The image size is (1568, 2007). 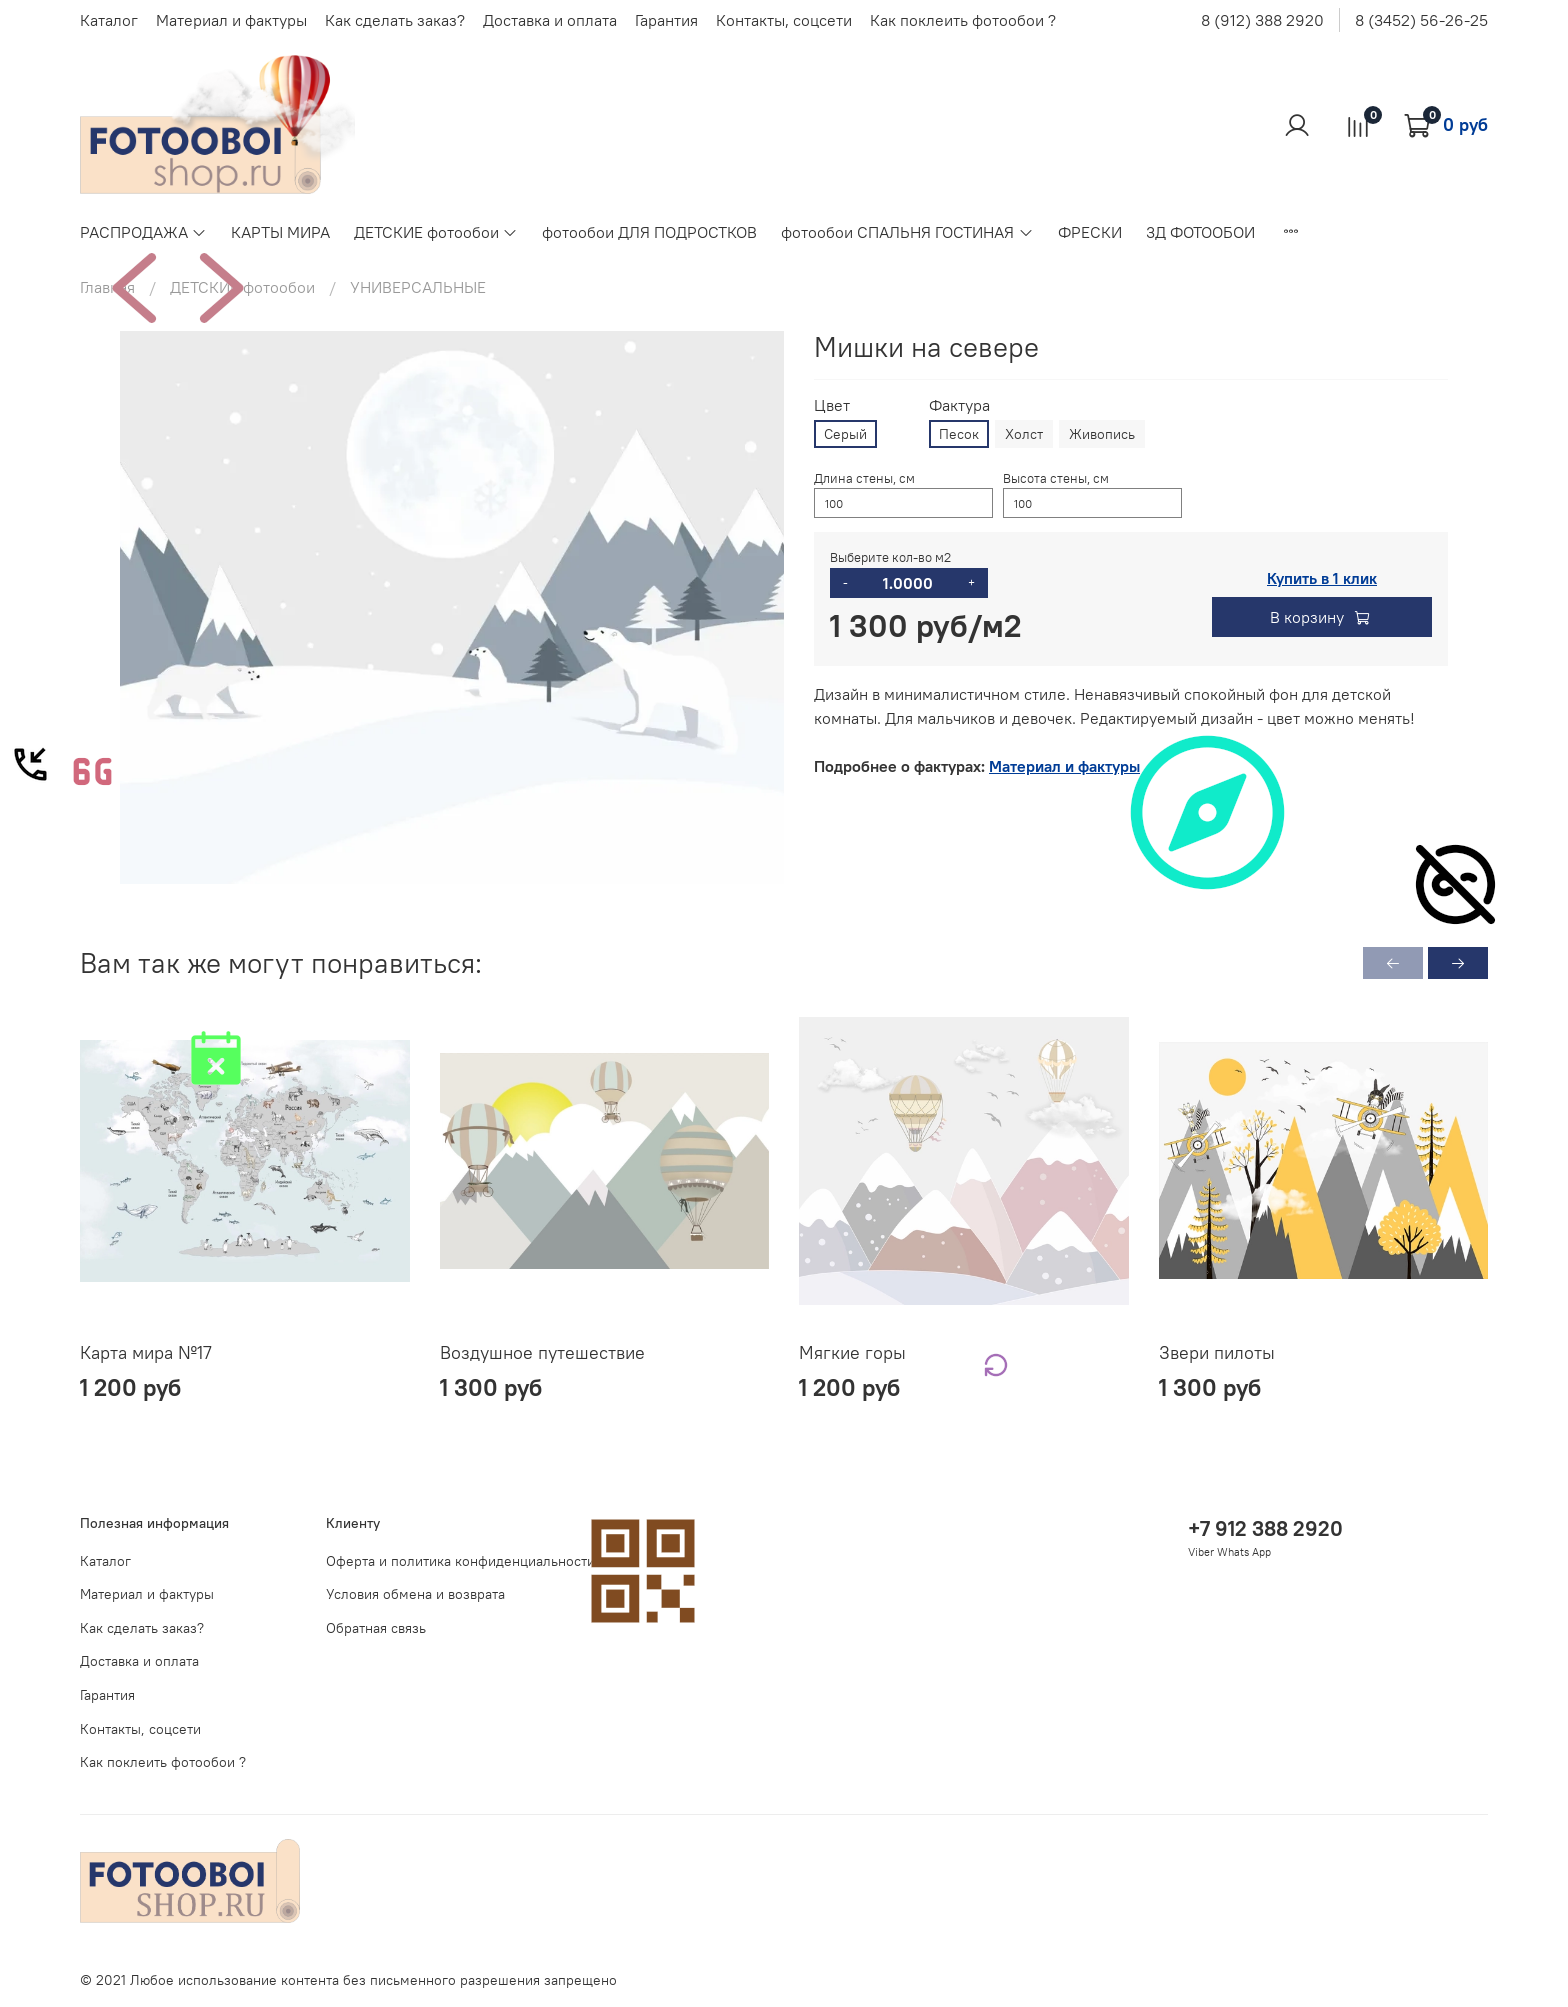 What do you see at coordinates (996, 1365) in the screenshot?
I see `rotate image or content clockwise` at bounding box center [996, 1365].